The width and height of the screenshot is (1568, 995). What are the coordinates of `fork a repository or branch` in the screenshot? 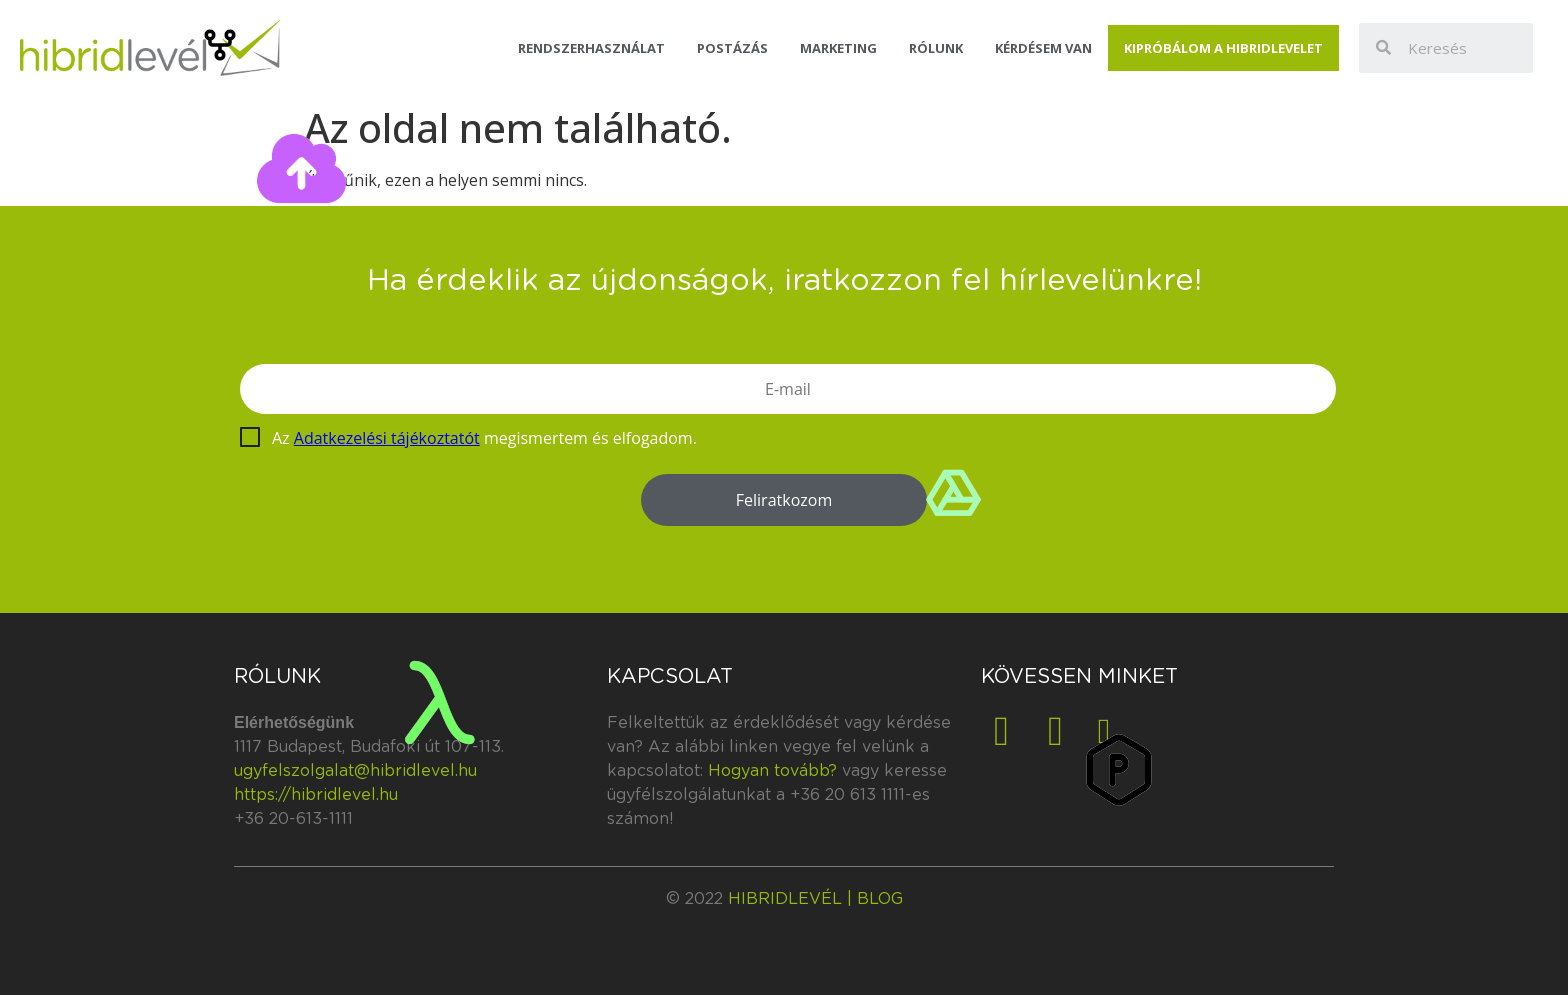 It's located at (220, 45).